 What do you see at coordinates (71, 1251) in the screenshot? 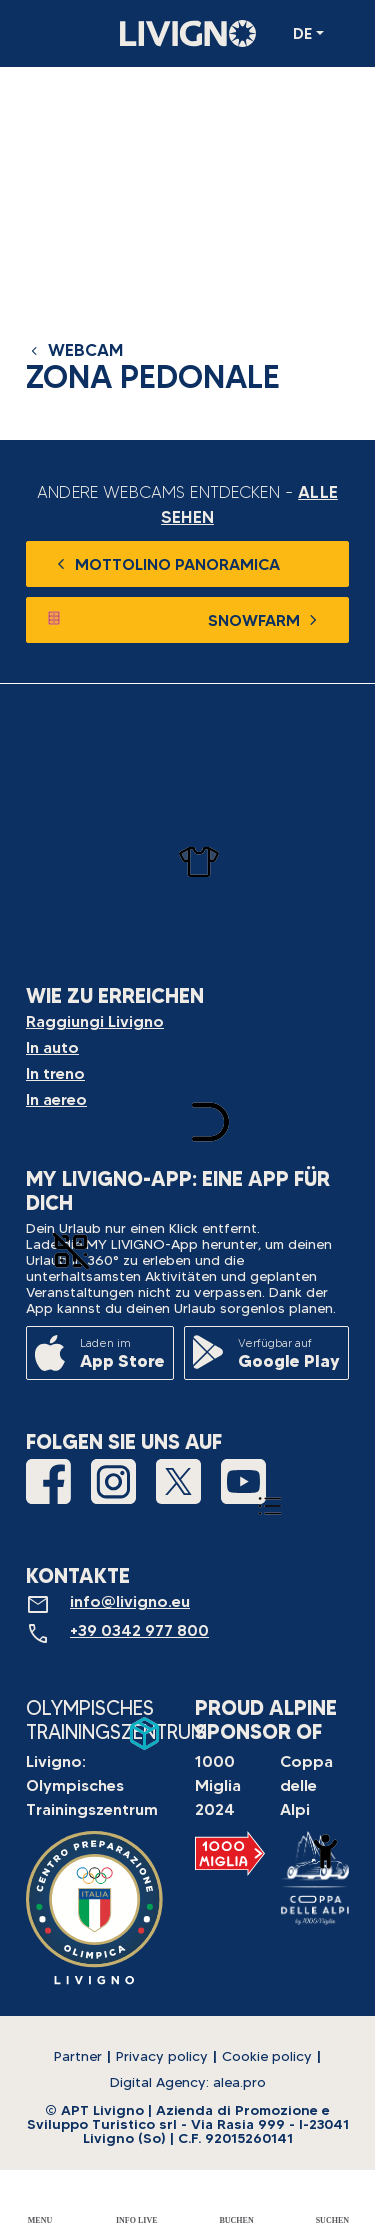
I see `QR code scanning is disabled` at bounding box center [71, 1251].